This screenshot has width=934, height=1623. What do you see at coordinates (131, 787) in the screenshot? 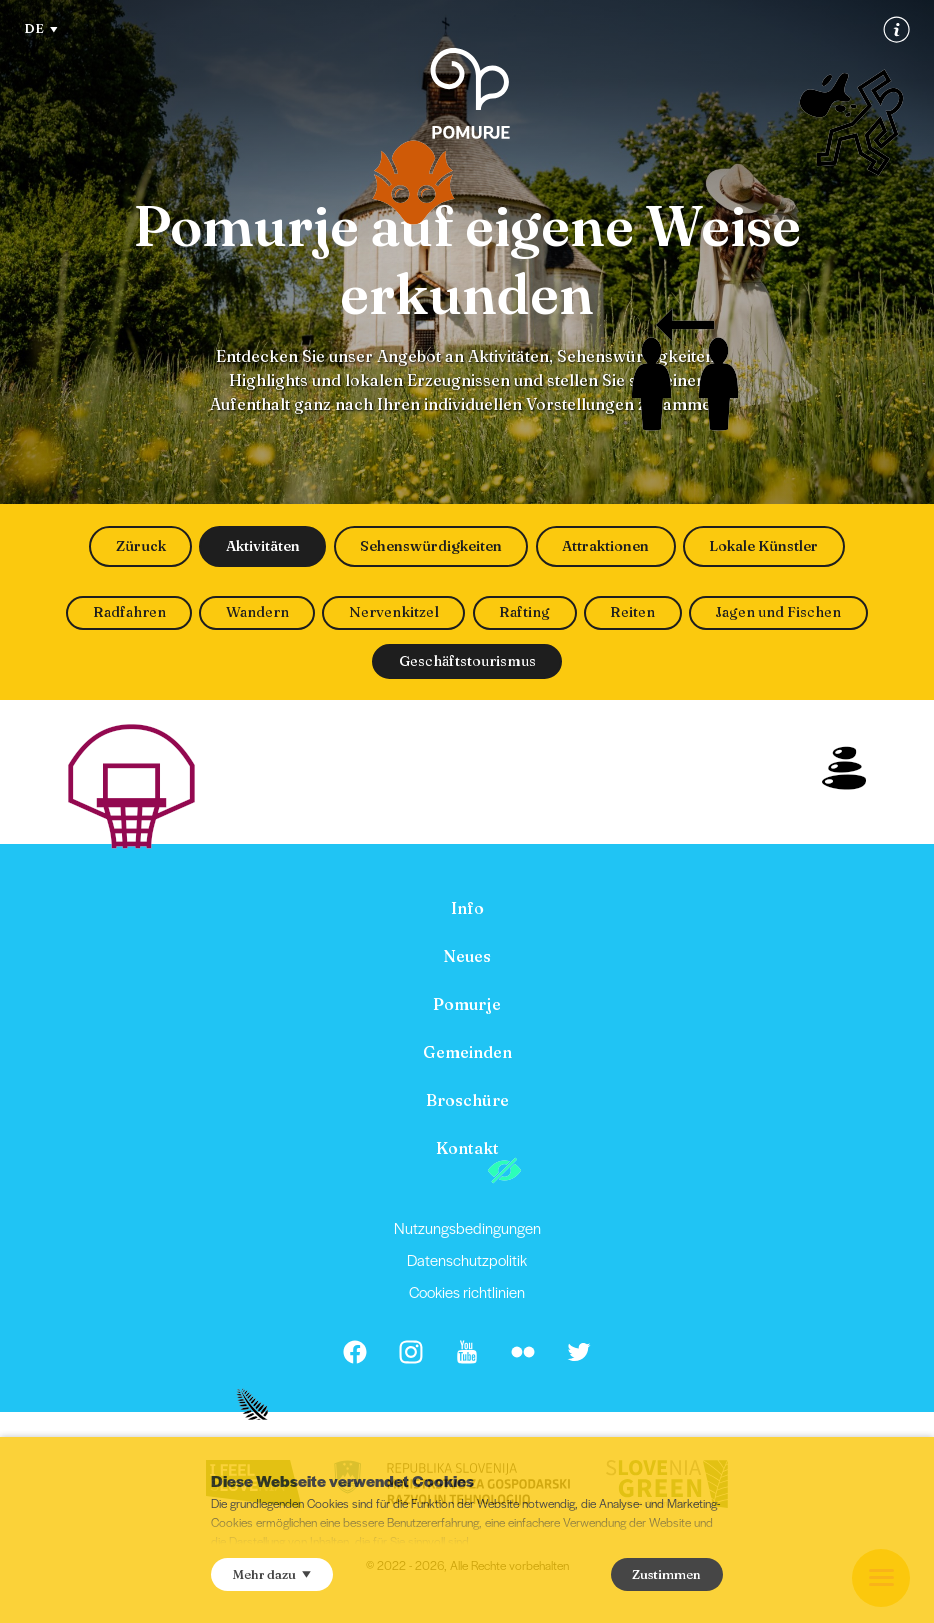
I see `access basketball game or sports section` at bounding box center [131, 787].